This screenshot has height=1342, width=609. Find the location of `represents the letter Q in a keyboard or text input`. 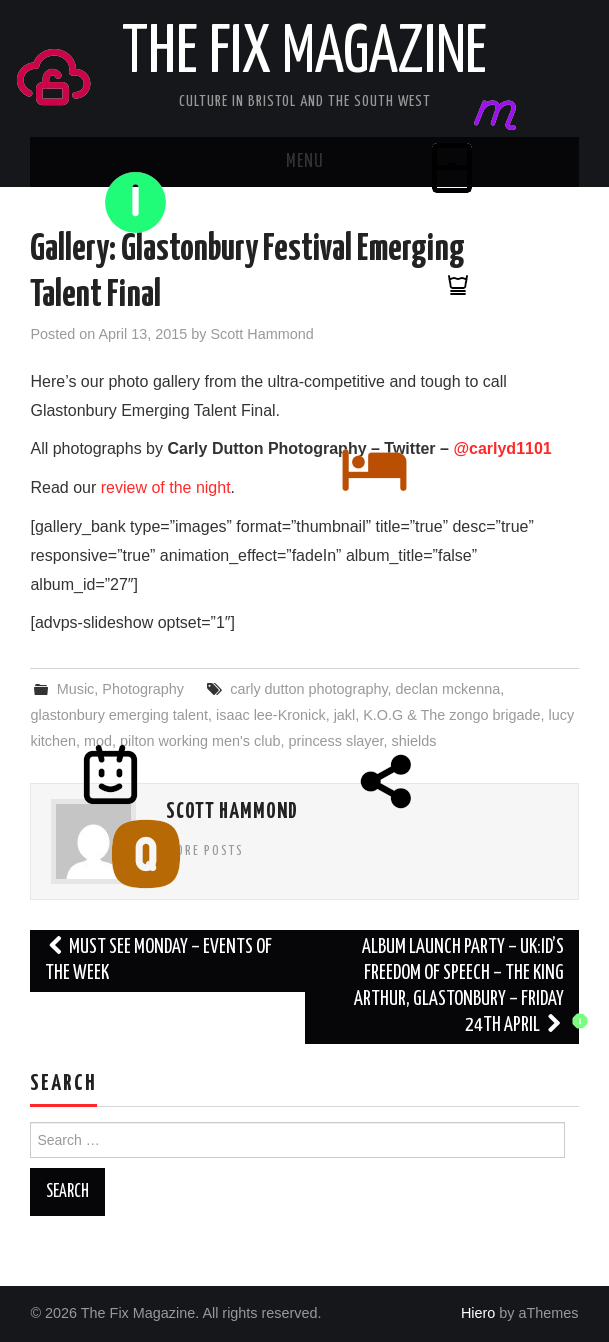

represents the letter Q in a keyboard or text input is located at coordinates (146, 854).